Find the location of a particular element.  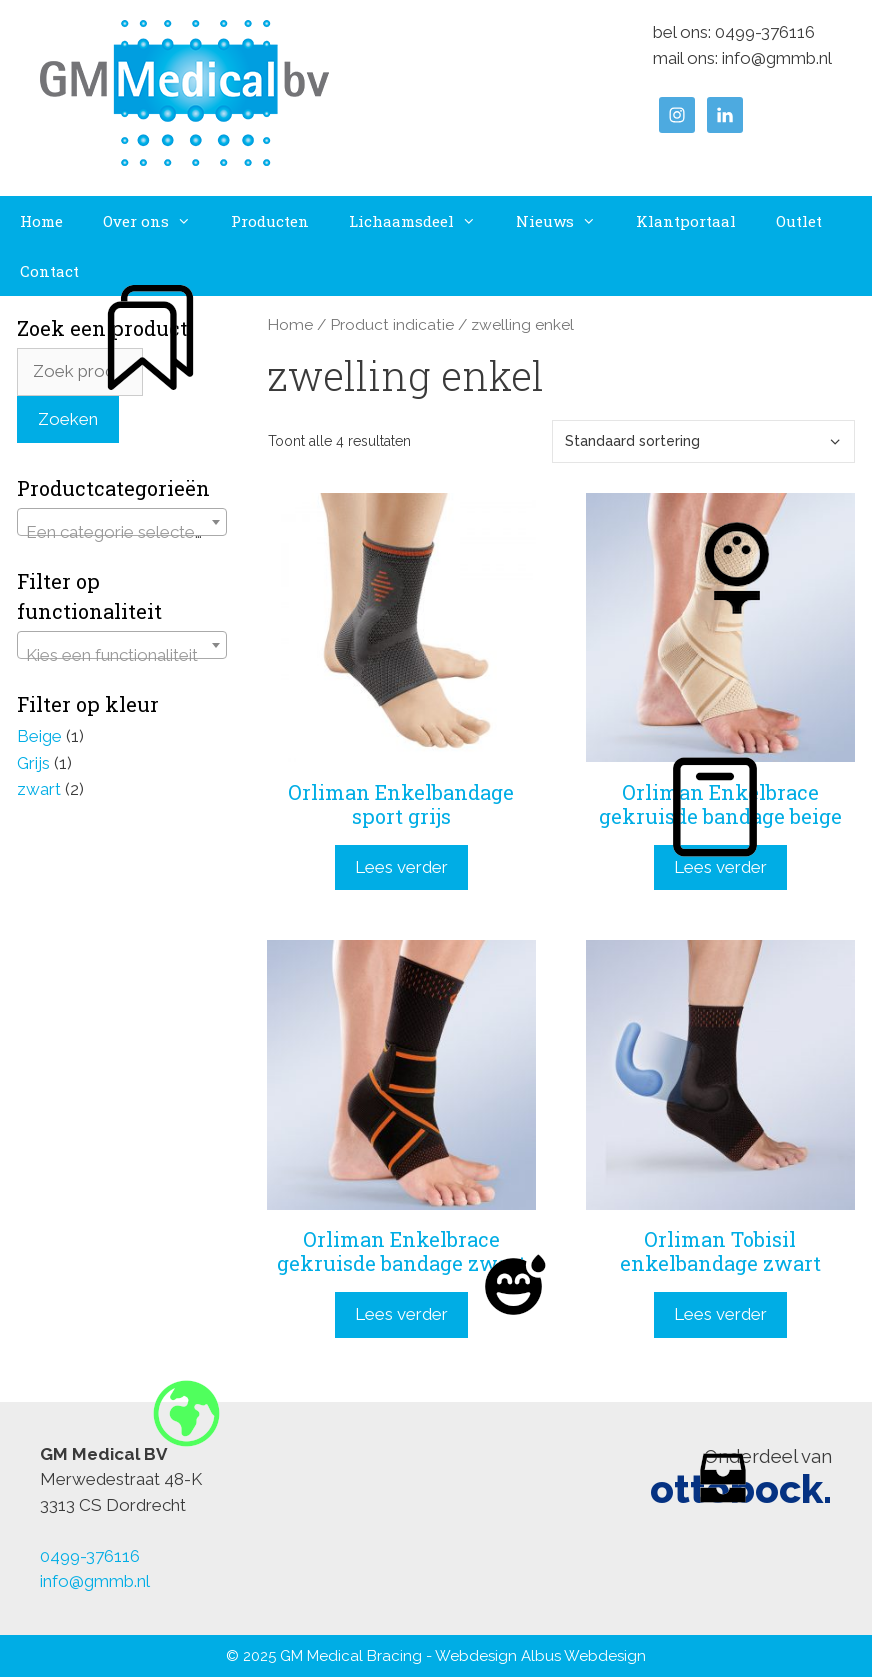

view all saved bookmarks is located at coordinates (150, 337).